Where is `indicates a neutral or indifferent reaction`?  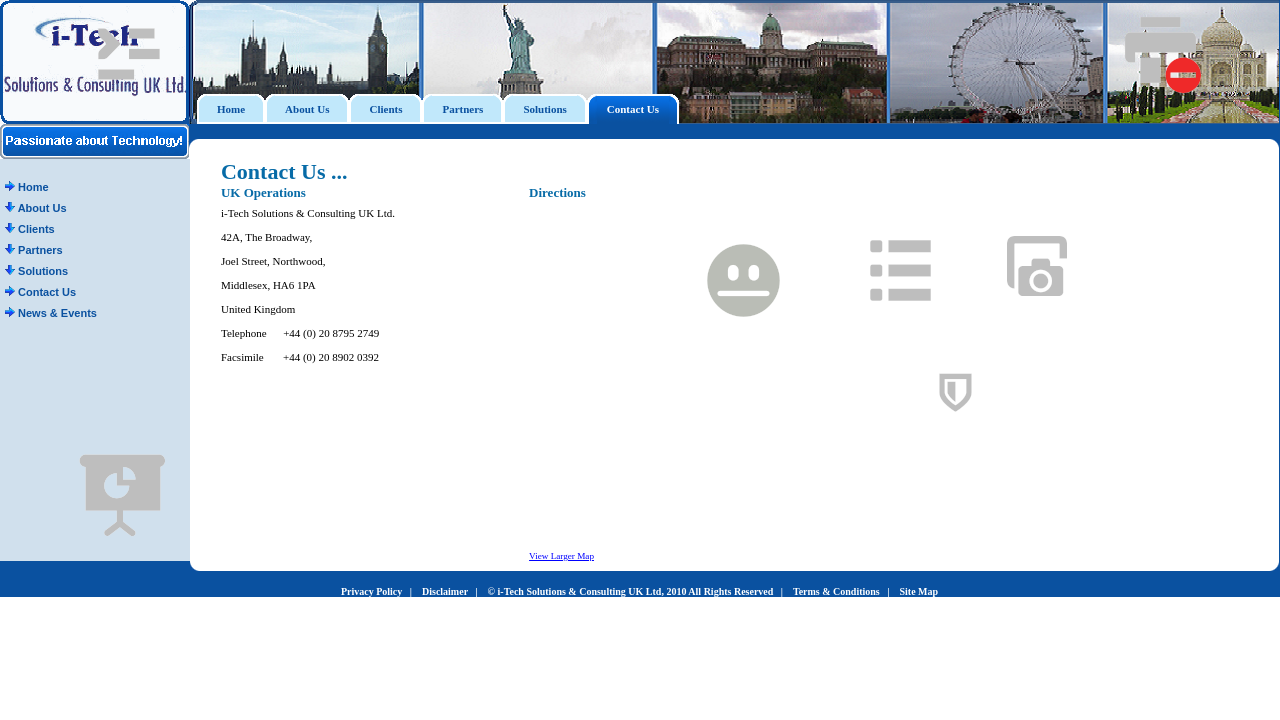
indicates a neutral or indifferent reaction is located at coordinates (743, 280).